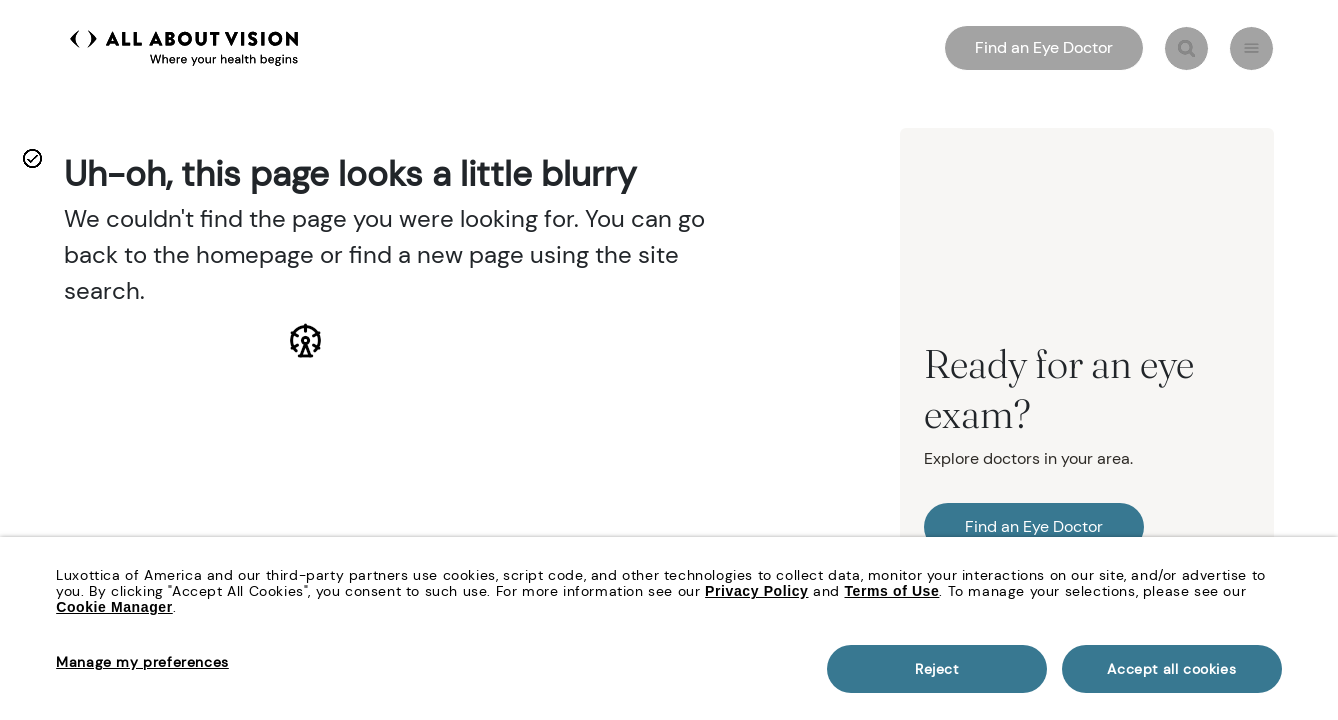 This screenshot has width=1338, height=720. Describe the element at coordinates (32, 158) in the screenshot. I see `indicates task or action completed successfully` at that location.